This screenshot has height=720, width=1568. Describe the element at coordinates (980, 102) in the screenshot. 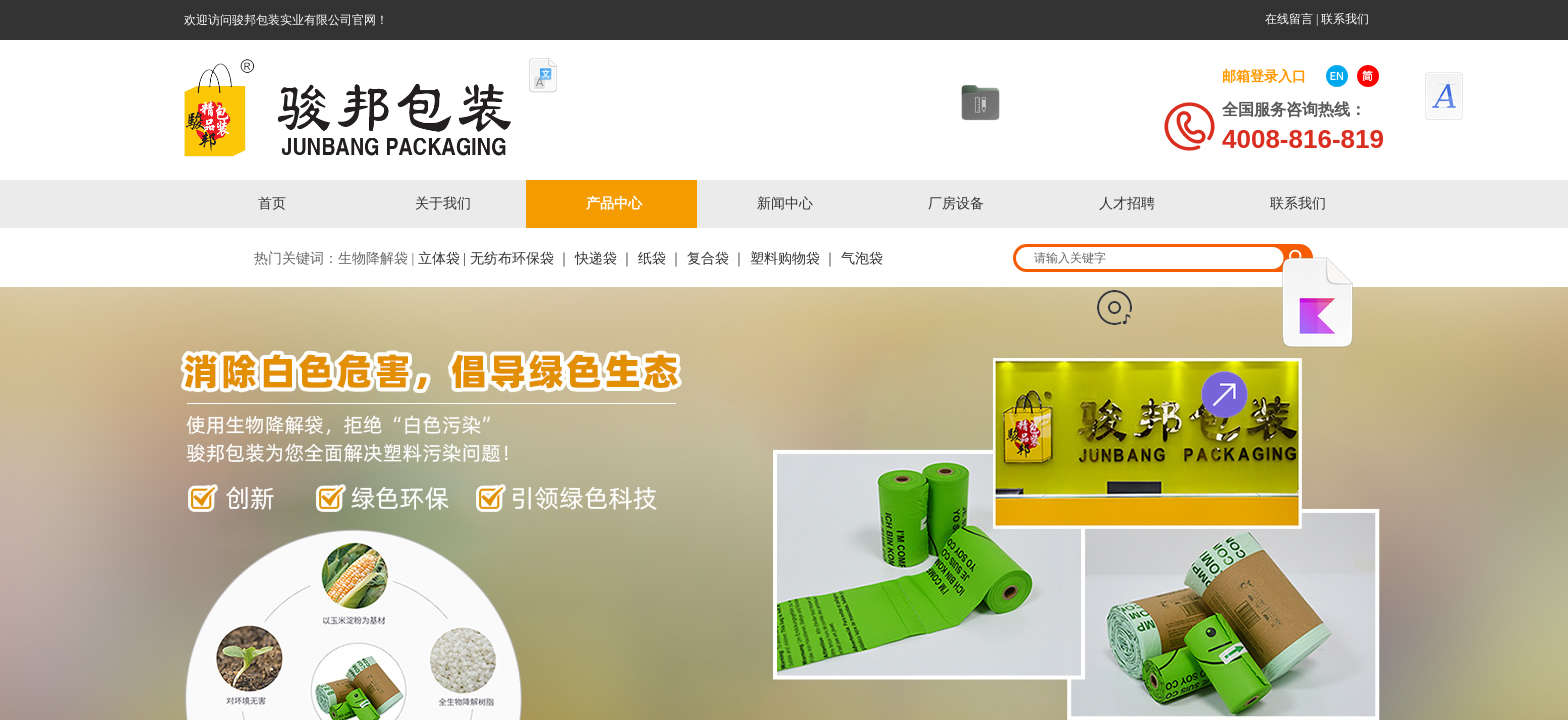

I see `access folder containing document templates` at that location.